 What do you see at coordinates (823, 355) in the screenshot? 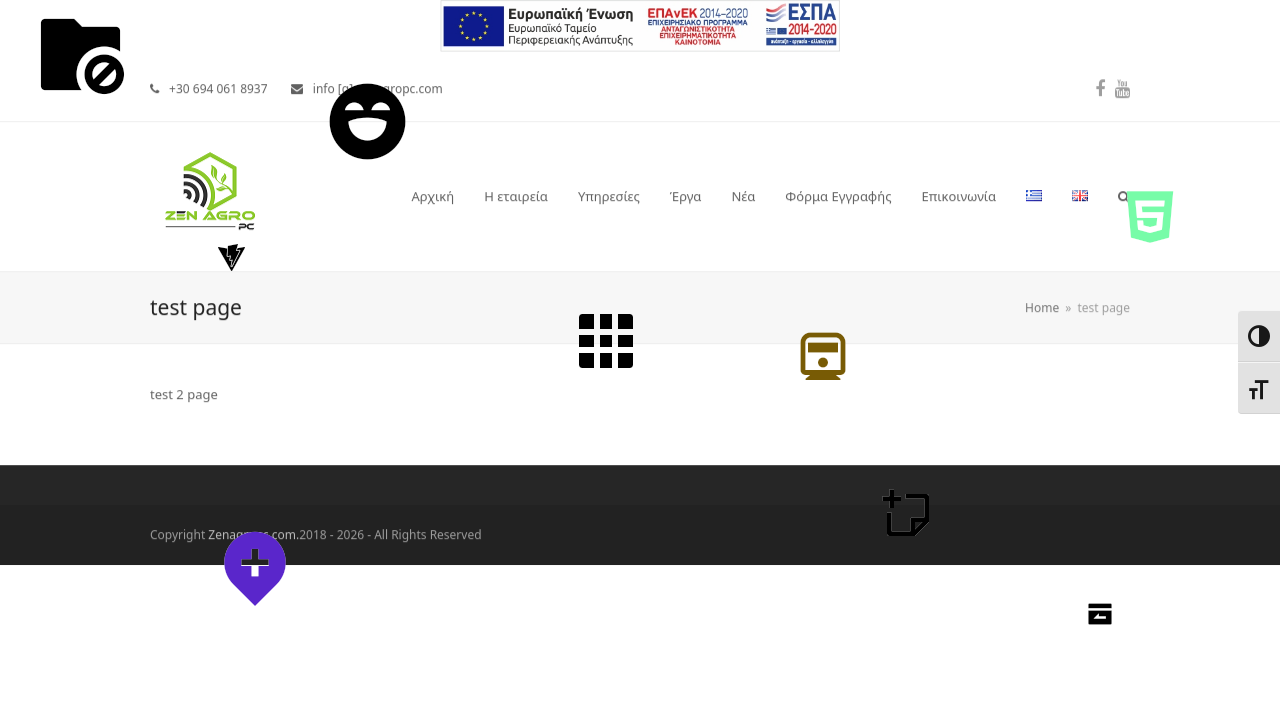
I see `view train schedules or transit options` at bounding box center [823, 355].